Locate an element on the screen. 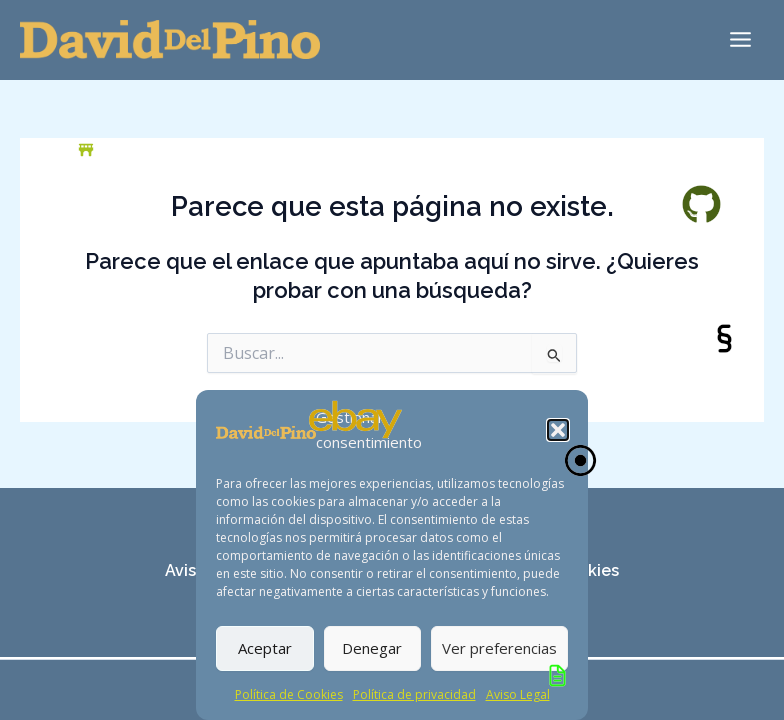  open the eBay app is located at coordinates (355, 419).